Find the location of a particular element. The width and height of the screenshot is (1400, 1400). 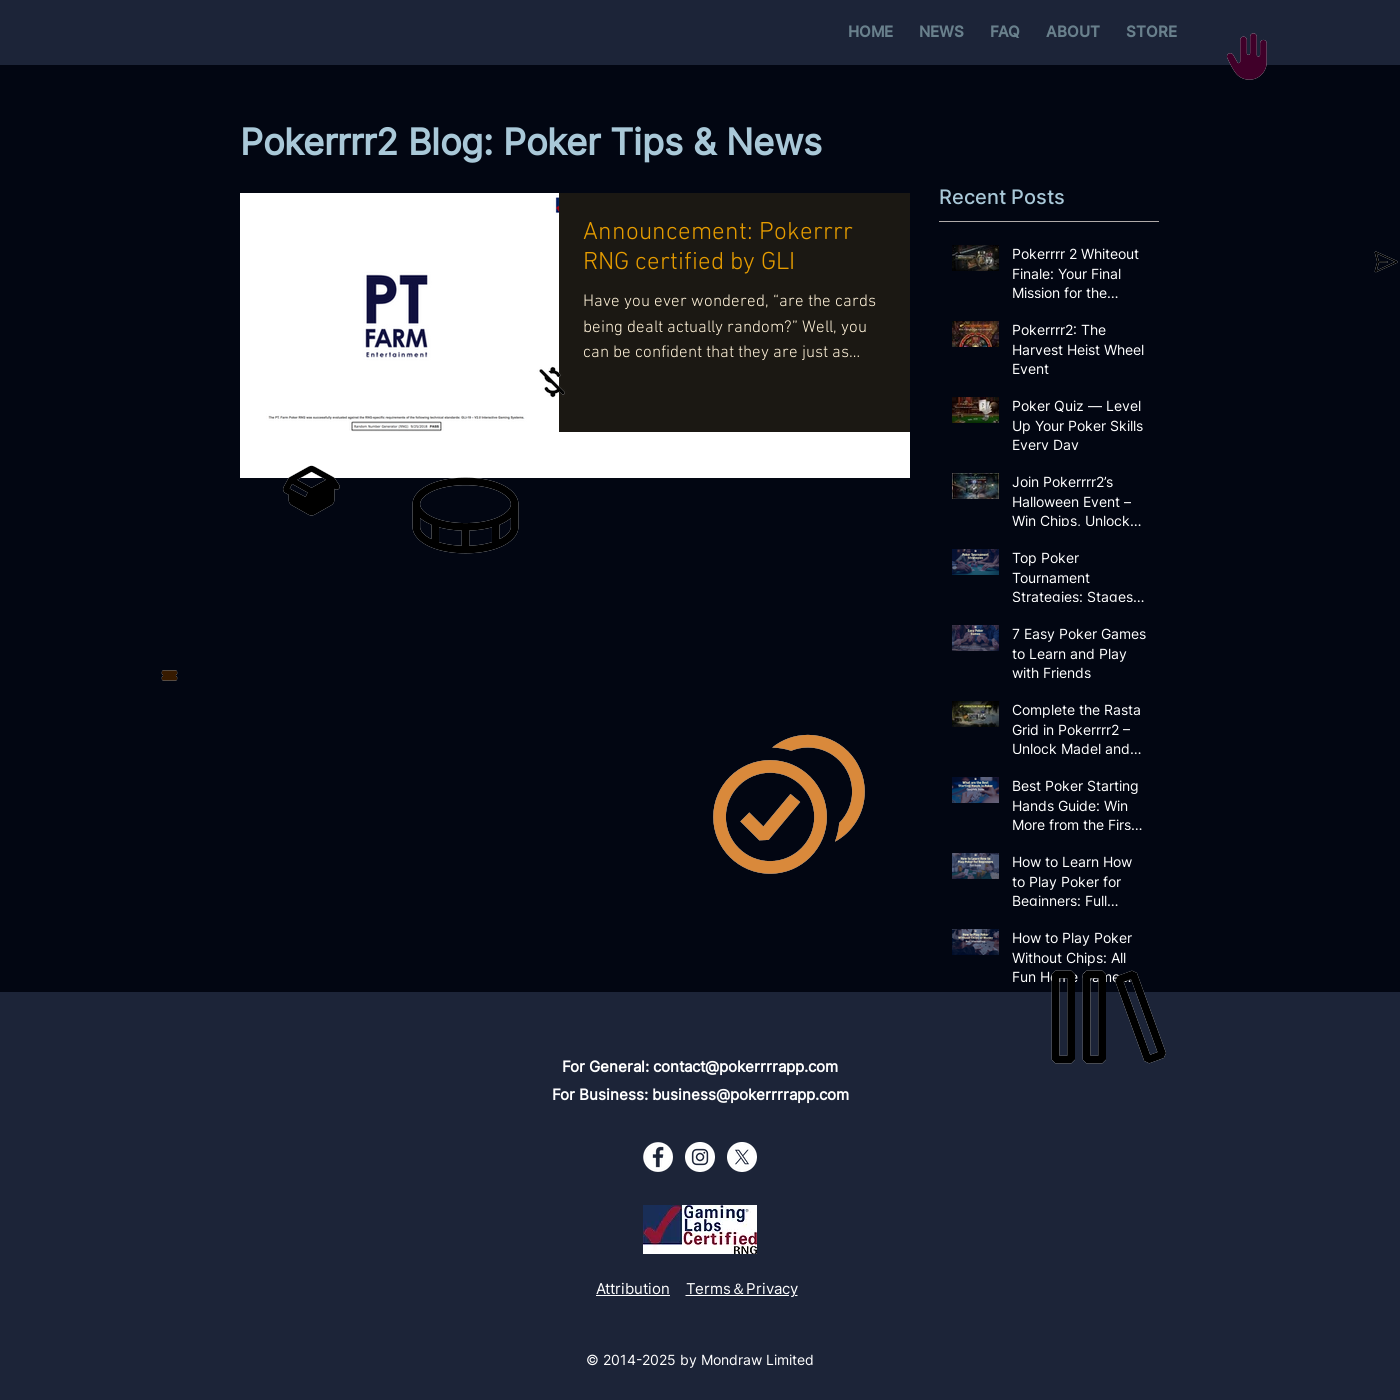

stop or pause an action is located at coordinates (1248, 56).